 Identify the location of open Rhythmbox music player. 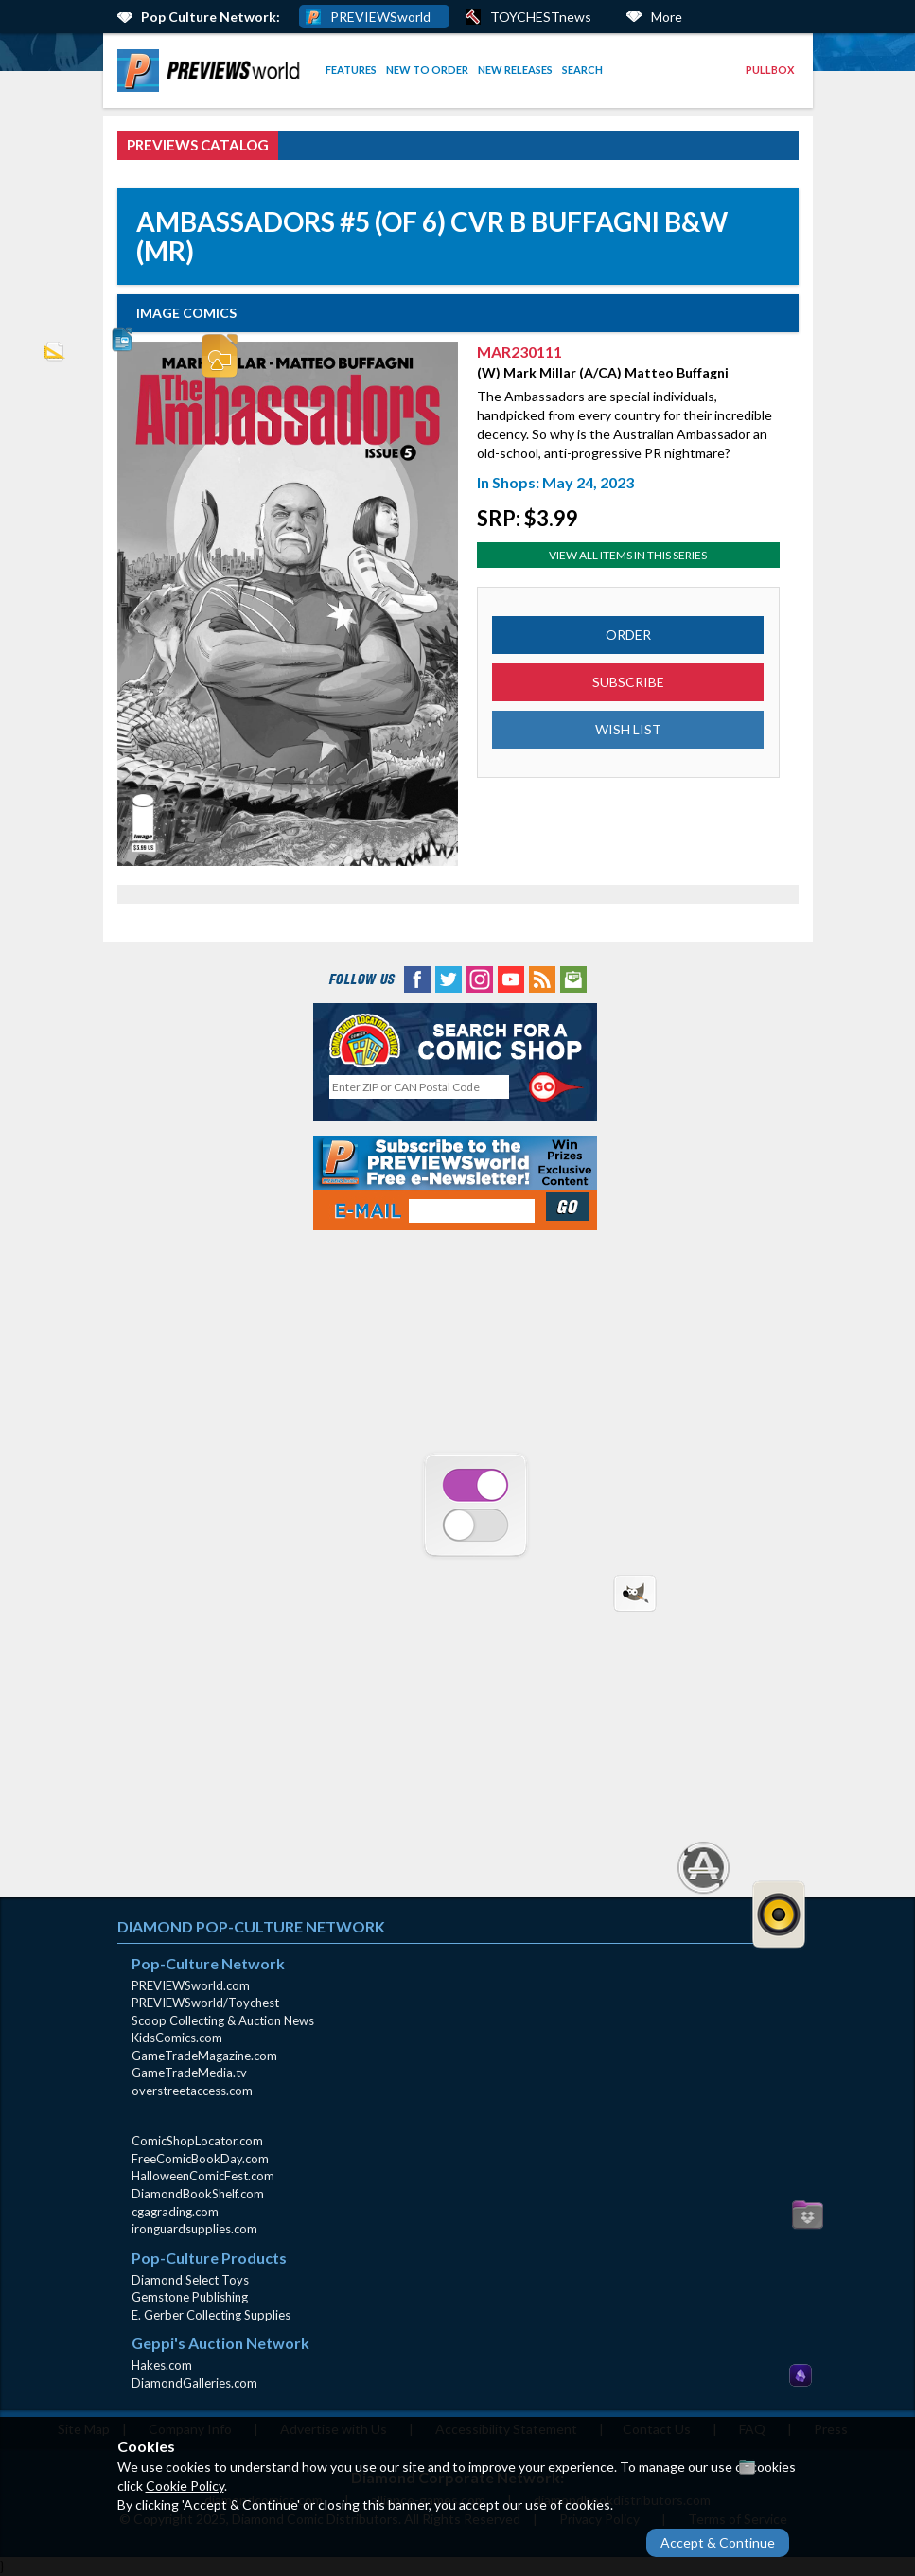
(779, 1914).